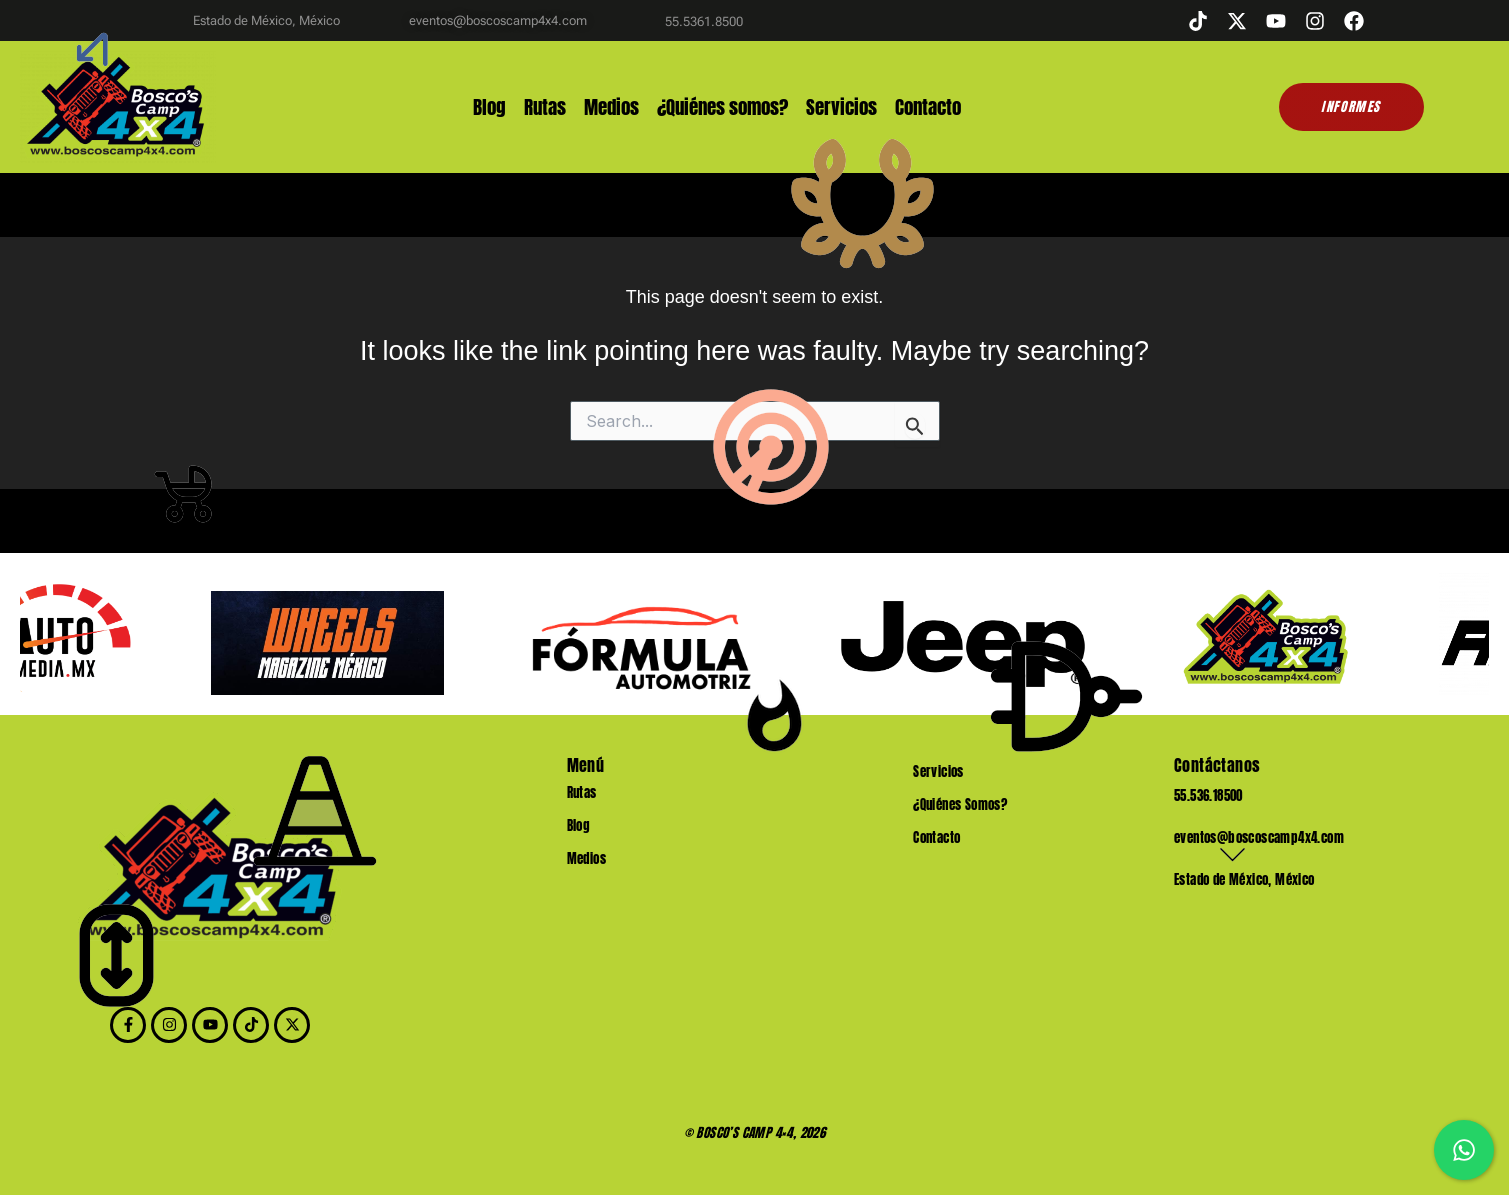  Describe the element at coordinates (862, 203) in the screenshot. I see `view achievements or awards` at that location.